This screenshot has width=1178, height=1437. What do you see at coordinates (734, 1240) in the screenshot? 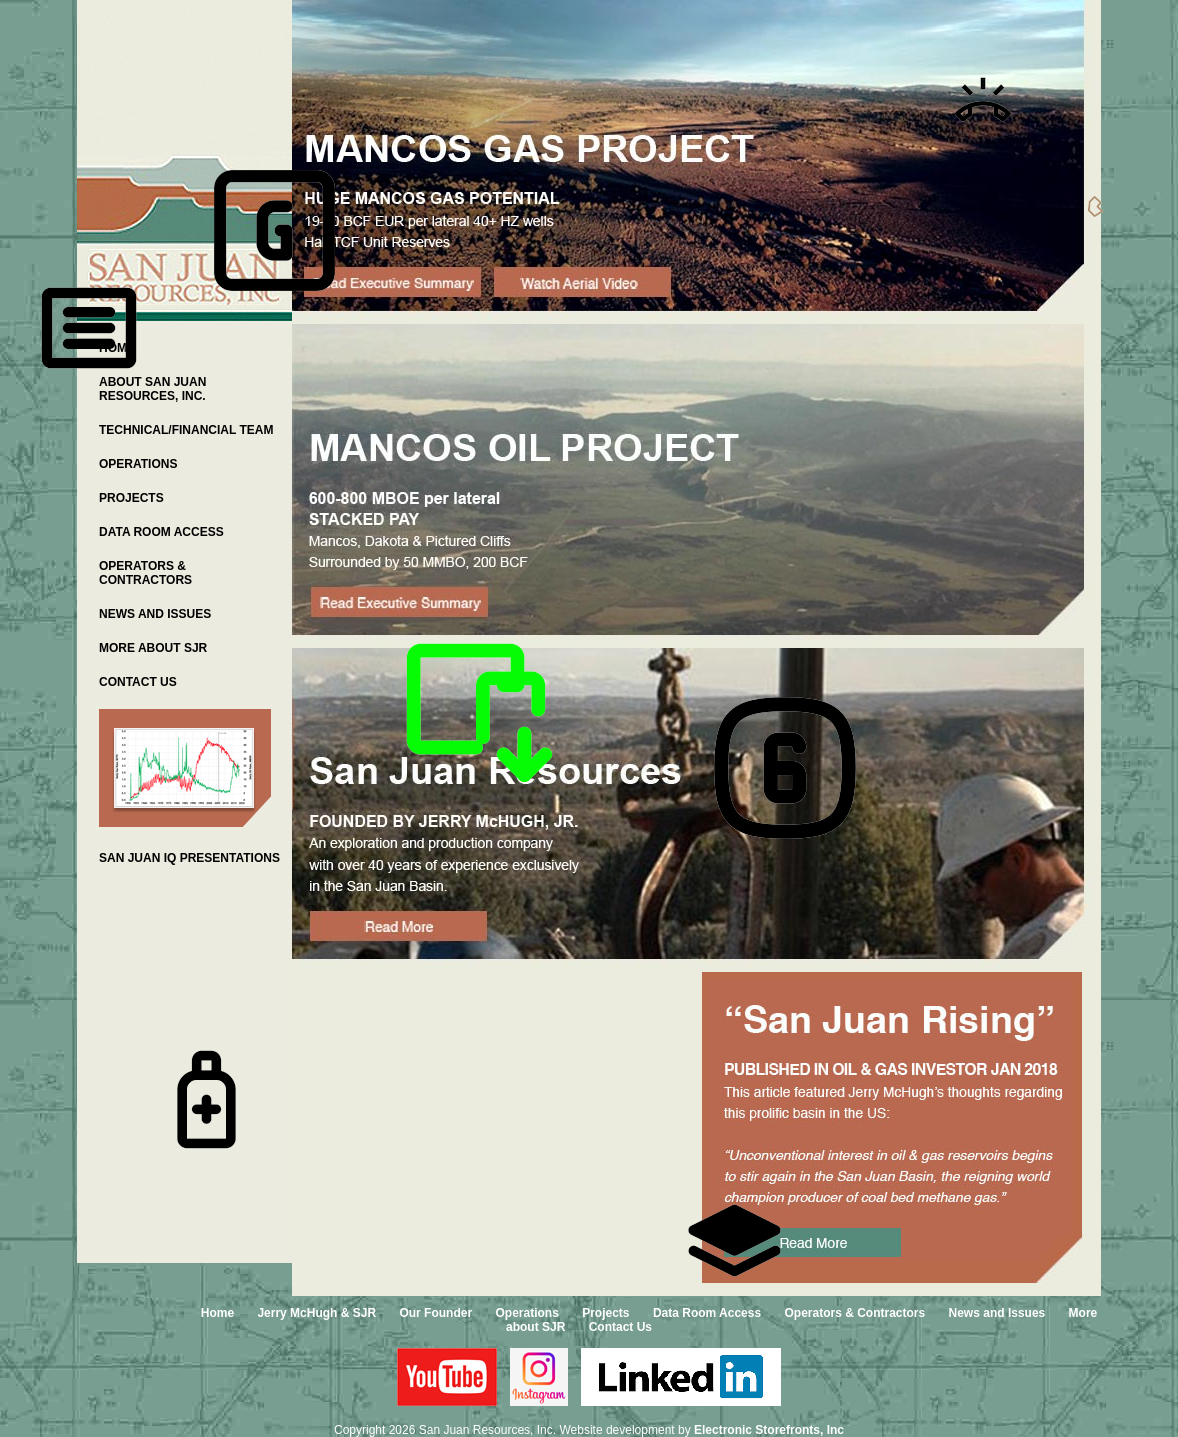
I see `view stacked layers or items` at bounding box center [734, 1240].